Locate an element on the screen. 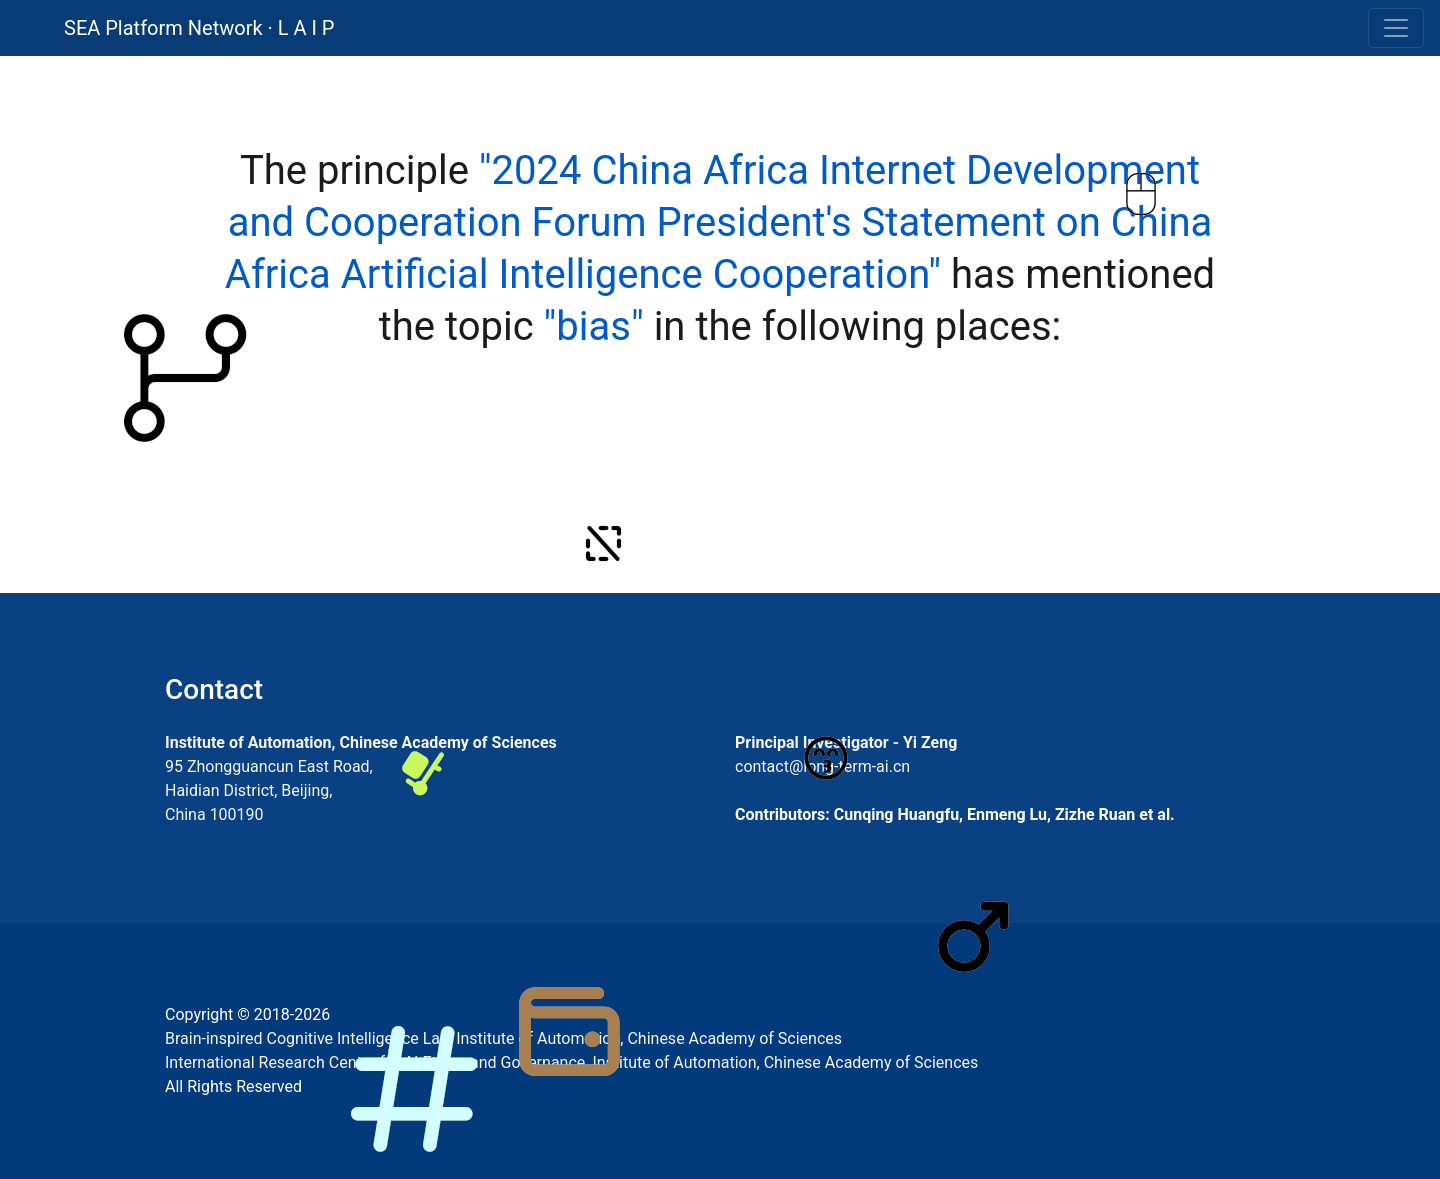 This screenshot has height=1179, width=1440. disable selection mode is located at coordinates (603, 543).